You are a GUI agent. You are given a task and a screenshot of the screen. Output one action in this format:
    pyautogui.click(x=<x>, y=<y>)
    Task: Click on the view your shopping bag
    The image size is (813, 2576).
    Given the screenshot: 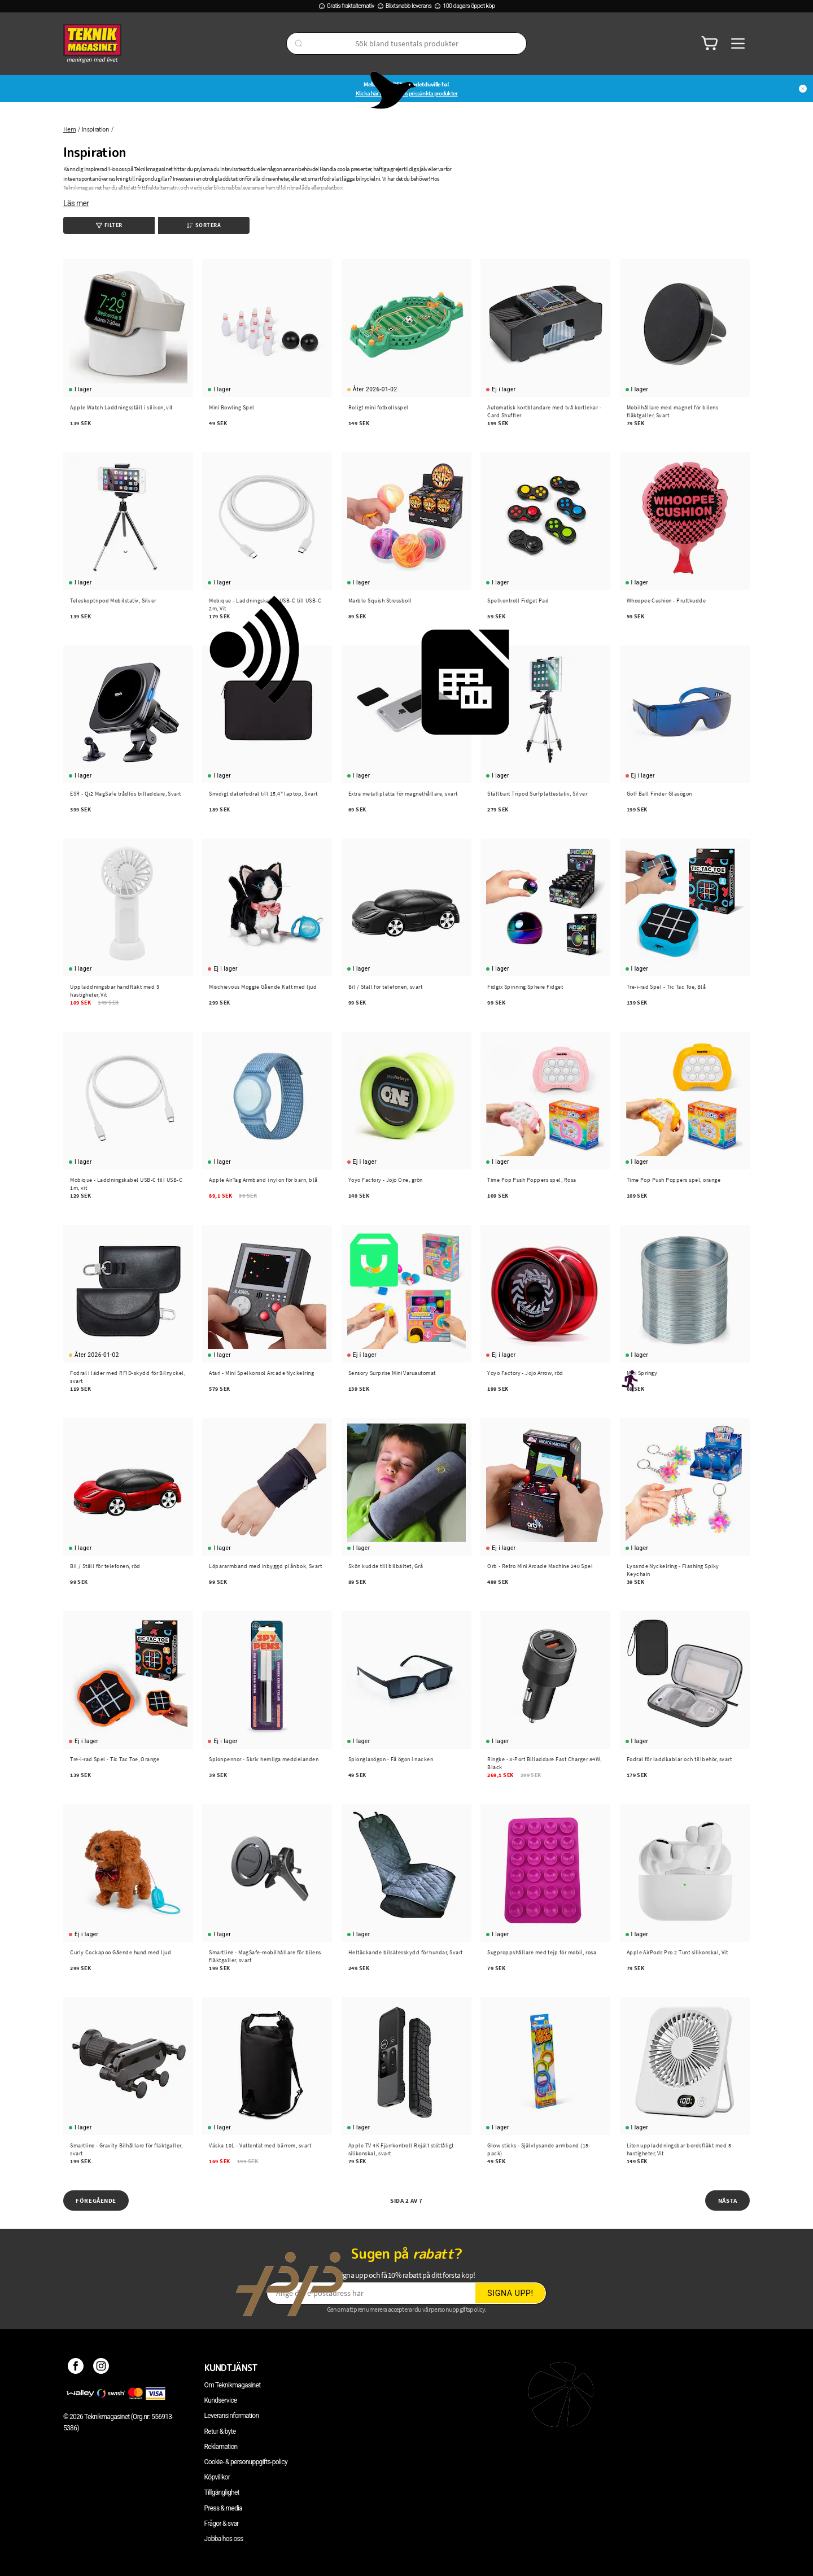 What is the action you would take?
    pyautogui.click(x=374, y=1260)
    